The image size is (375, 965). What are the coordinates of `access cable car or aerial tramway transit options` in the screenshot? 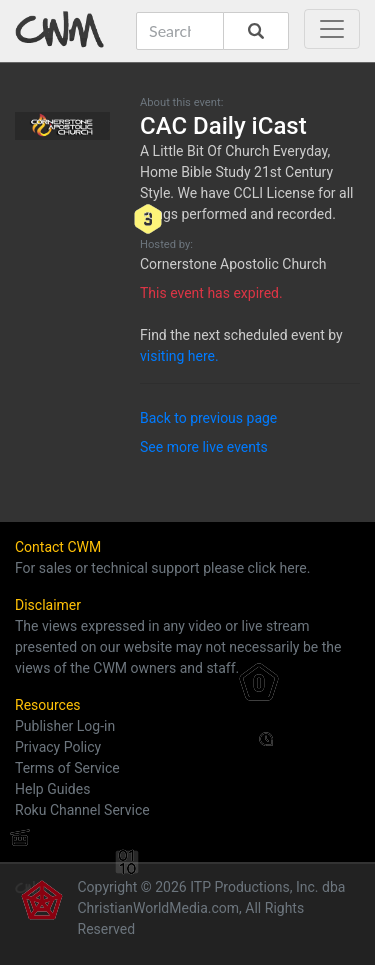 It's located at (20, 838).